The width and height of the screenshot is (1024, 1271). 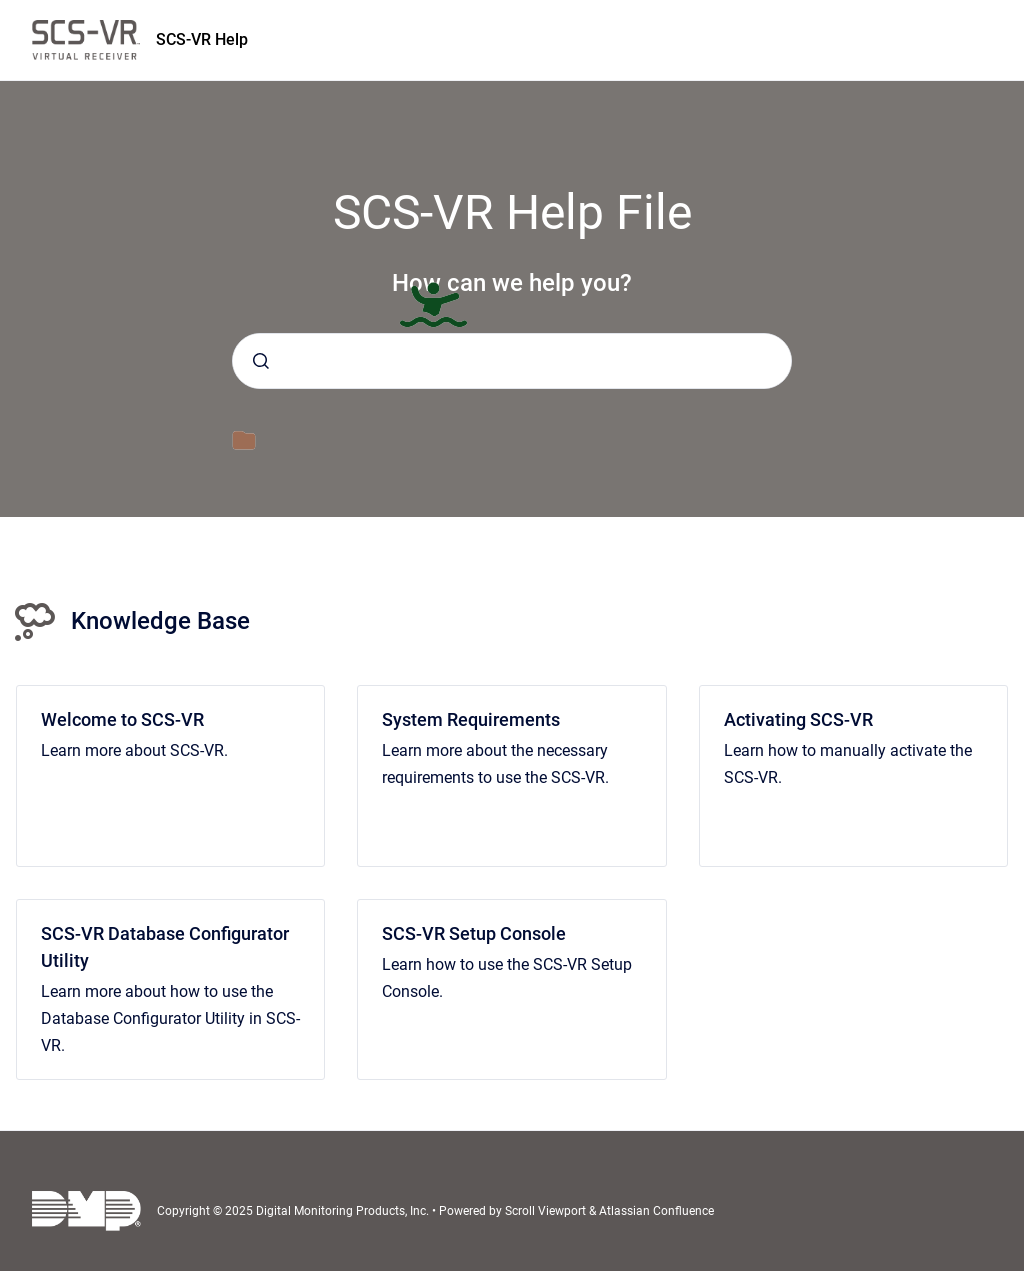 What do you see at coordinates (244, 441) in the screenshot?
I see `access your files and documents` at bounding box center [244, 441].